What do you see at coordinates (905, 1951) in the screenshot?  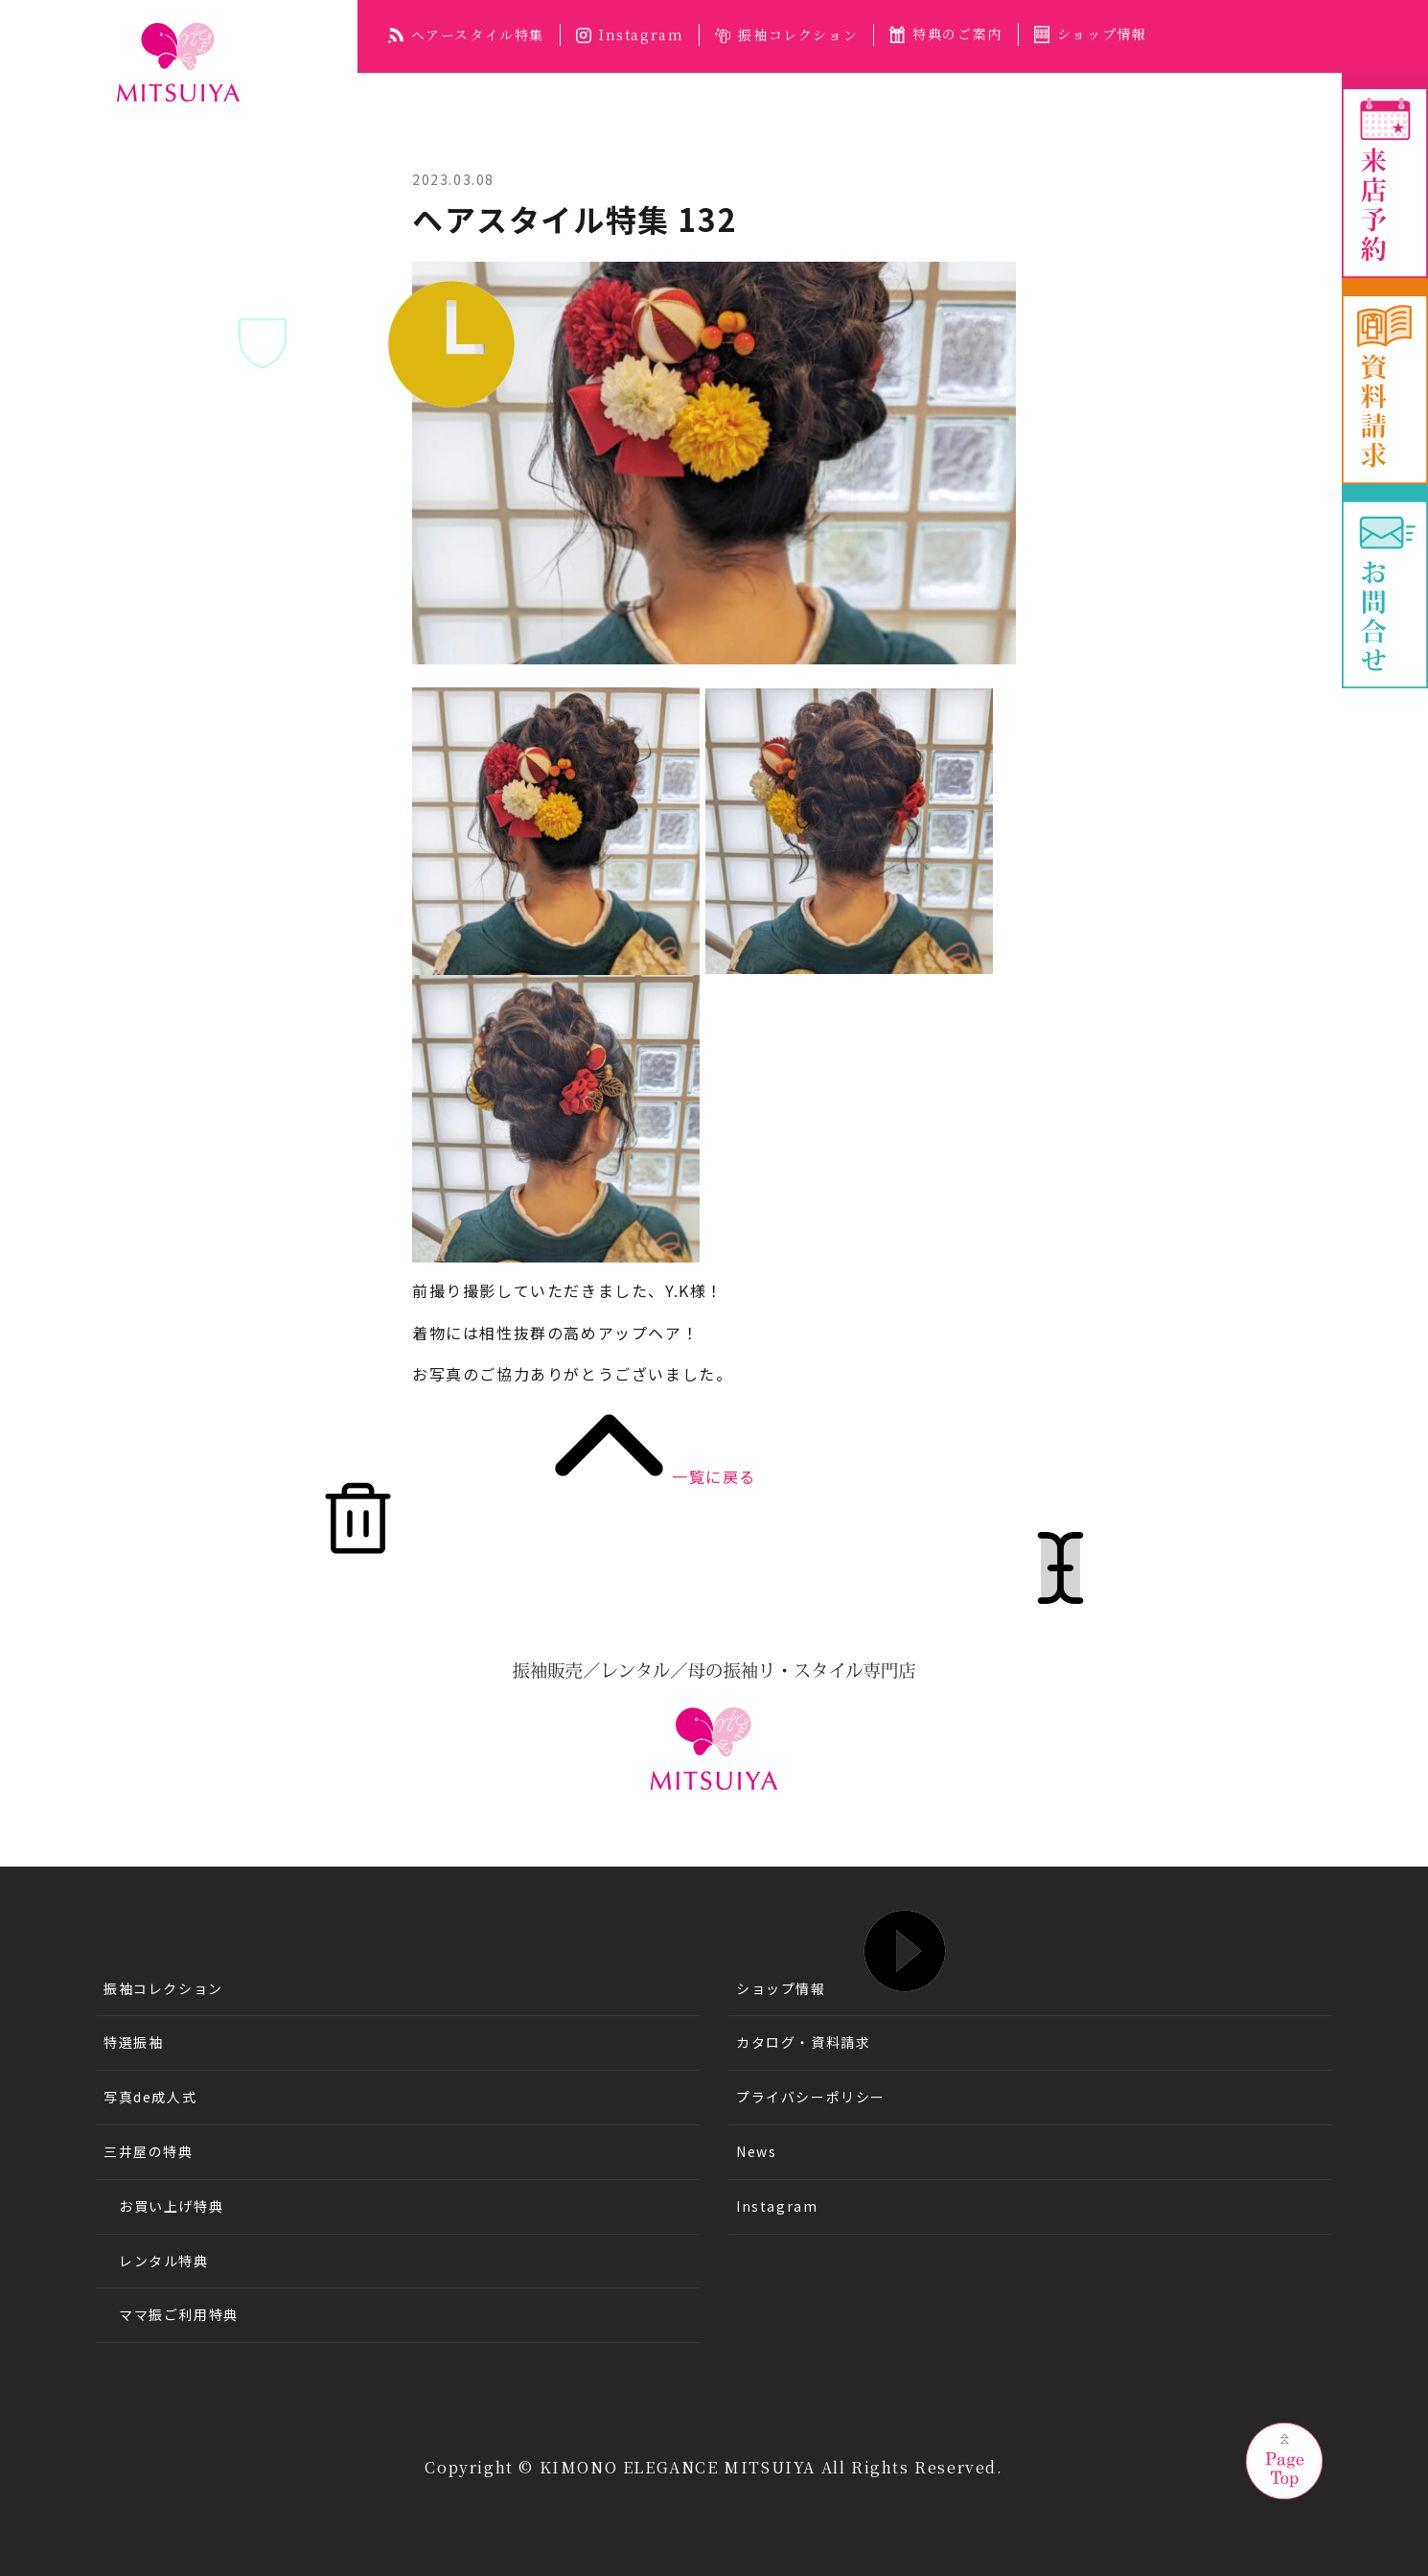 I see `play media or video content` at bounding box center [905, 1951].